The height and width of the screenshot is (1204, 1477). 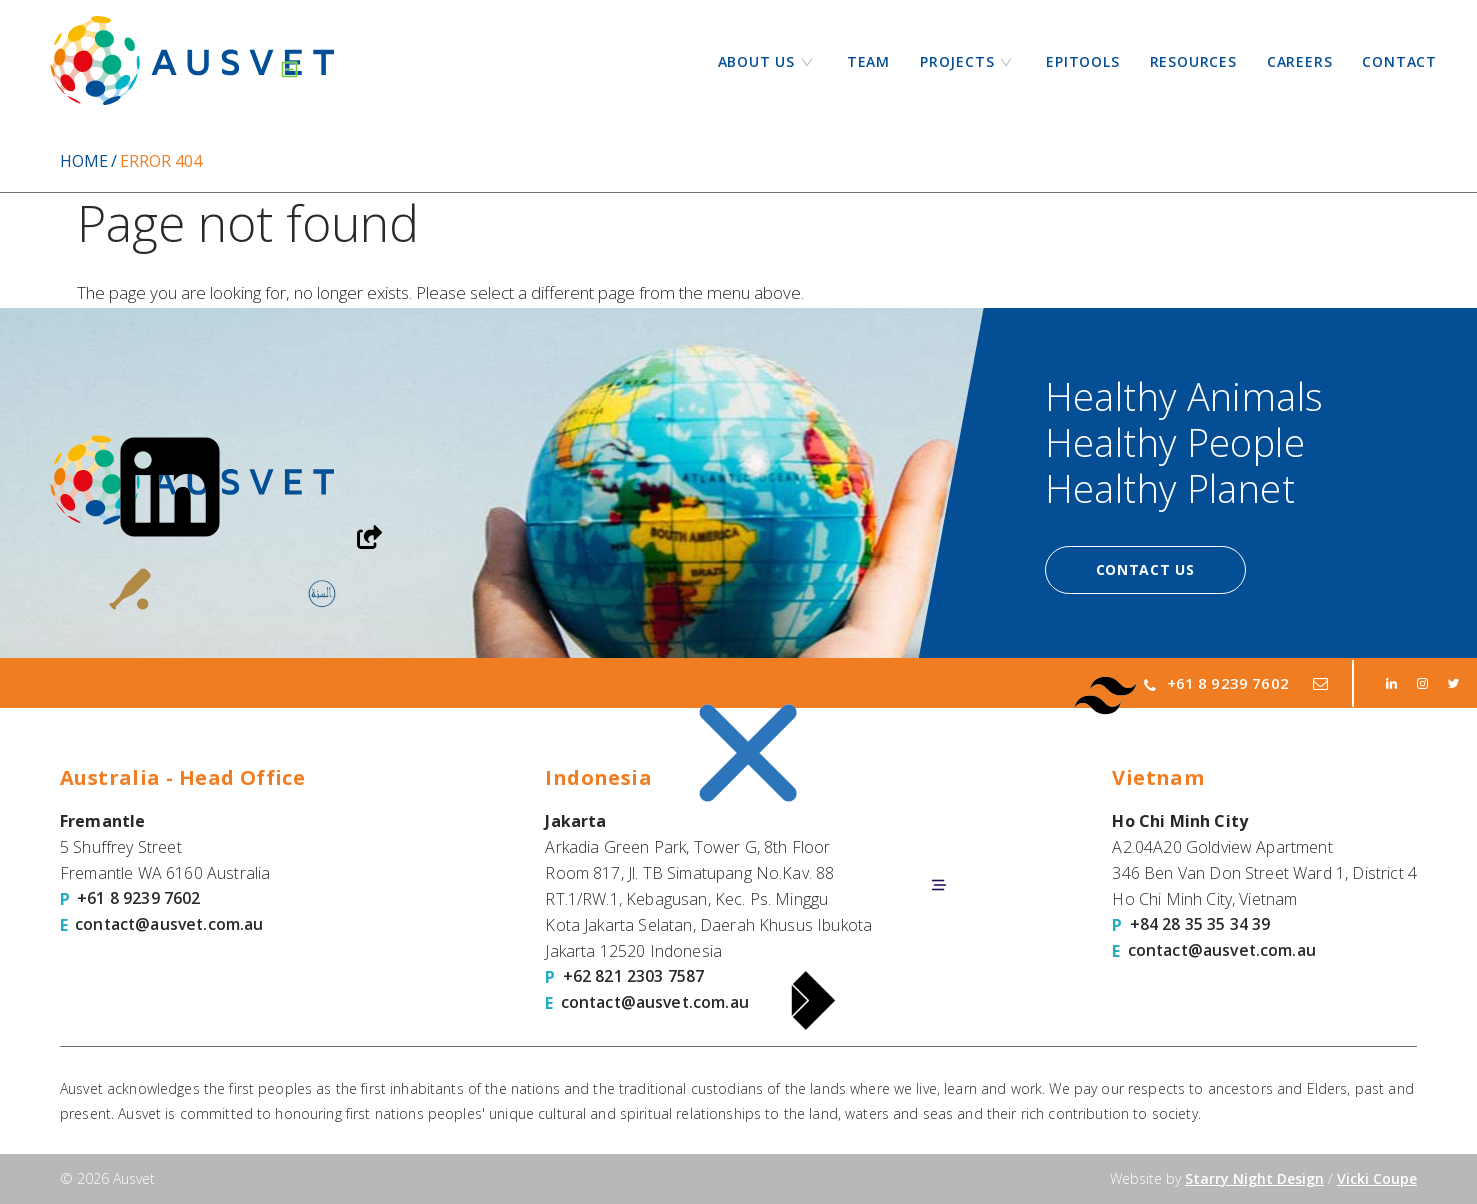 What do you see at coordinates (1105, 695) in the screenshot?
I see `tailwind css framework logo` at bounding box center [1105, 695].